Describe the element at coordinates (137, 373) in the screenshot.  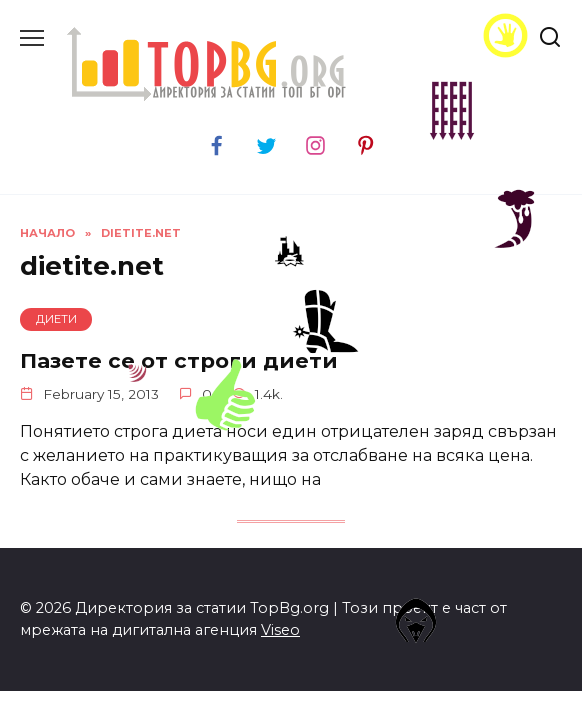
I see `subscribe to RSS feed` at that location.